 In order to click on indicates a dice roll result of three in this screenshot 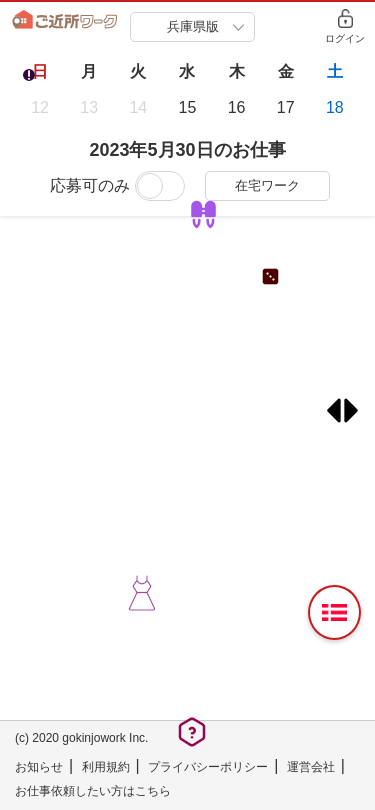, I will do `click(270, 276)`.